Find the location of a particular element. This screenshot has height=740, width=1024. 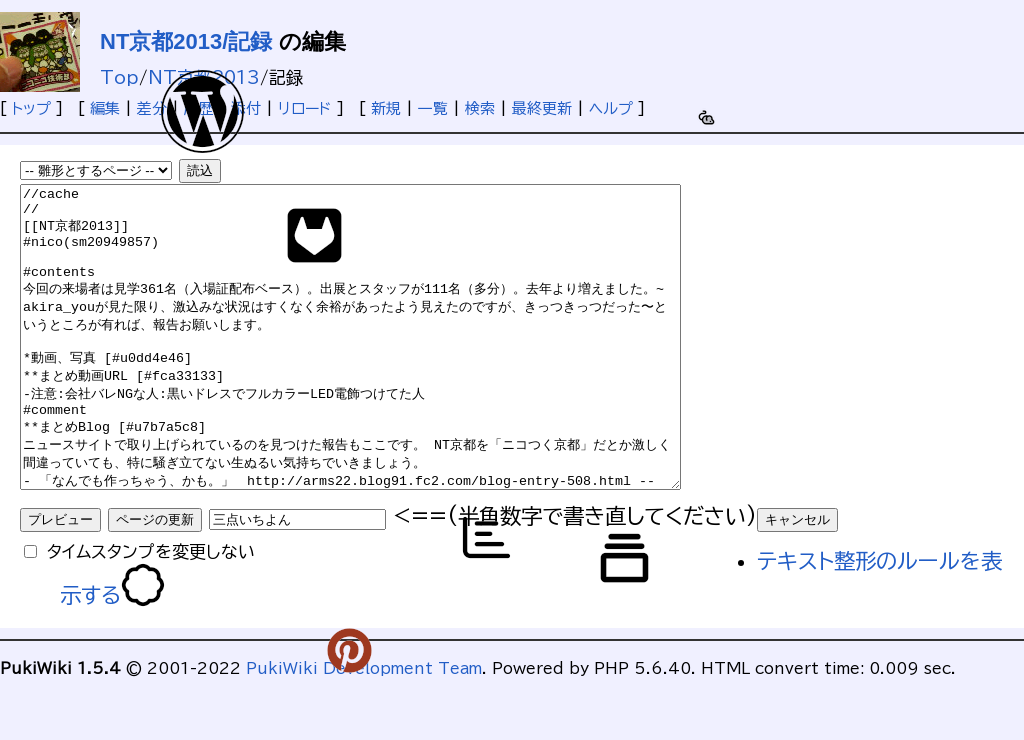

indicates a badge or achievement placeholder is located at coordinates (143, 585).